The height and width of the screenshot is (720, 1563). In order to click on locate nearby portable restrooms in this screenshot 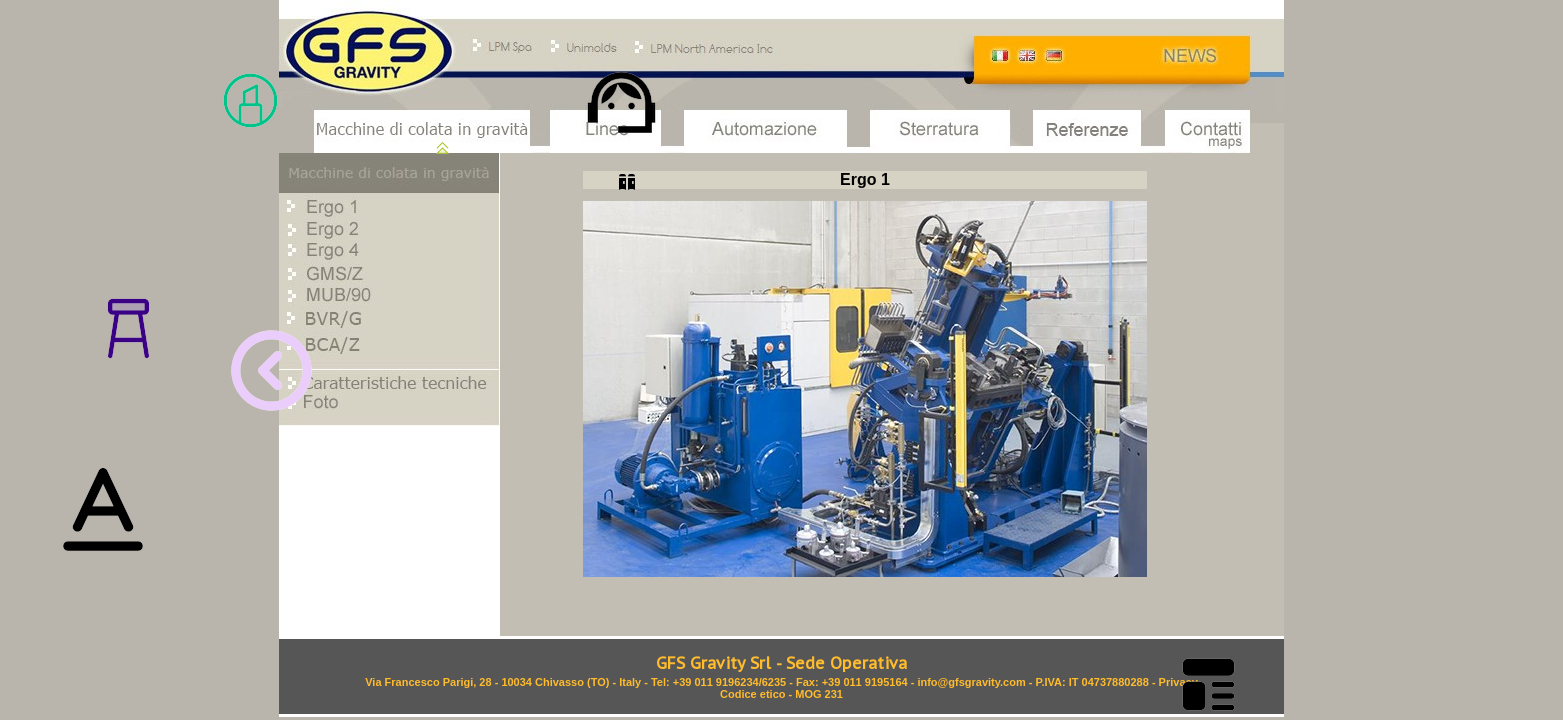, I will do `click(627, 182)`.